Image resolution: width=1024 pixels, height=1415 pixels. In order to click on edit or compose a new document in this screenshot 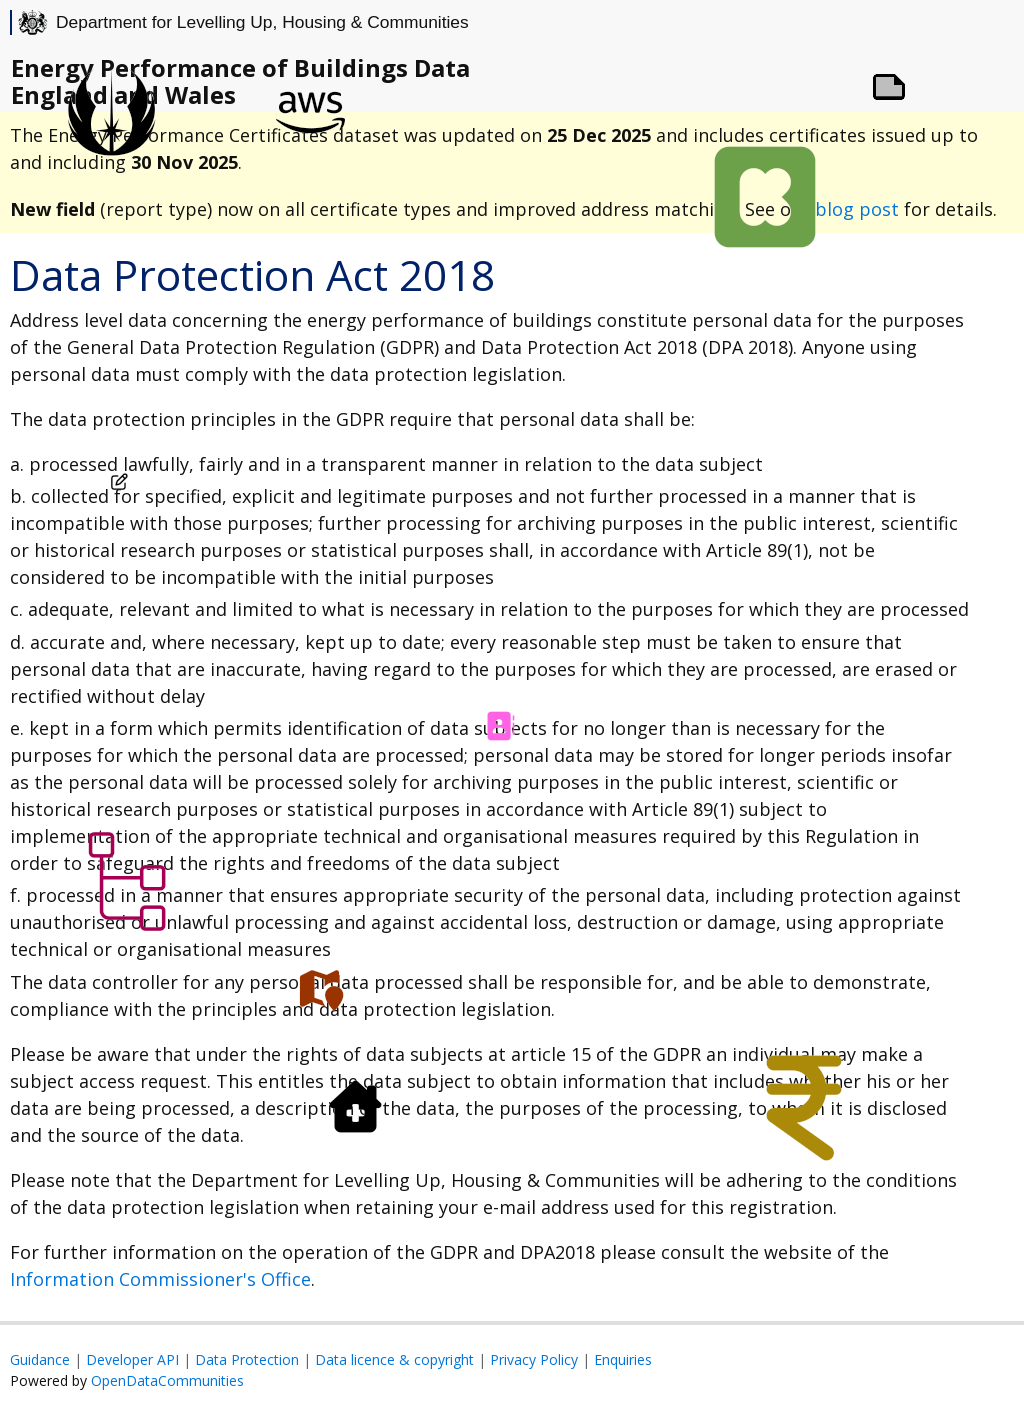, I will do `click(119, 481)`.